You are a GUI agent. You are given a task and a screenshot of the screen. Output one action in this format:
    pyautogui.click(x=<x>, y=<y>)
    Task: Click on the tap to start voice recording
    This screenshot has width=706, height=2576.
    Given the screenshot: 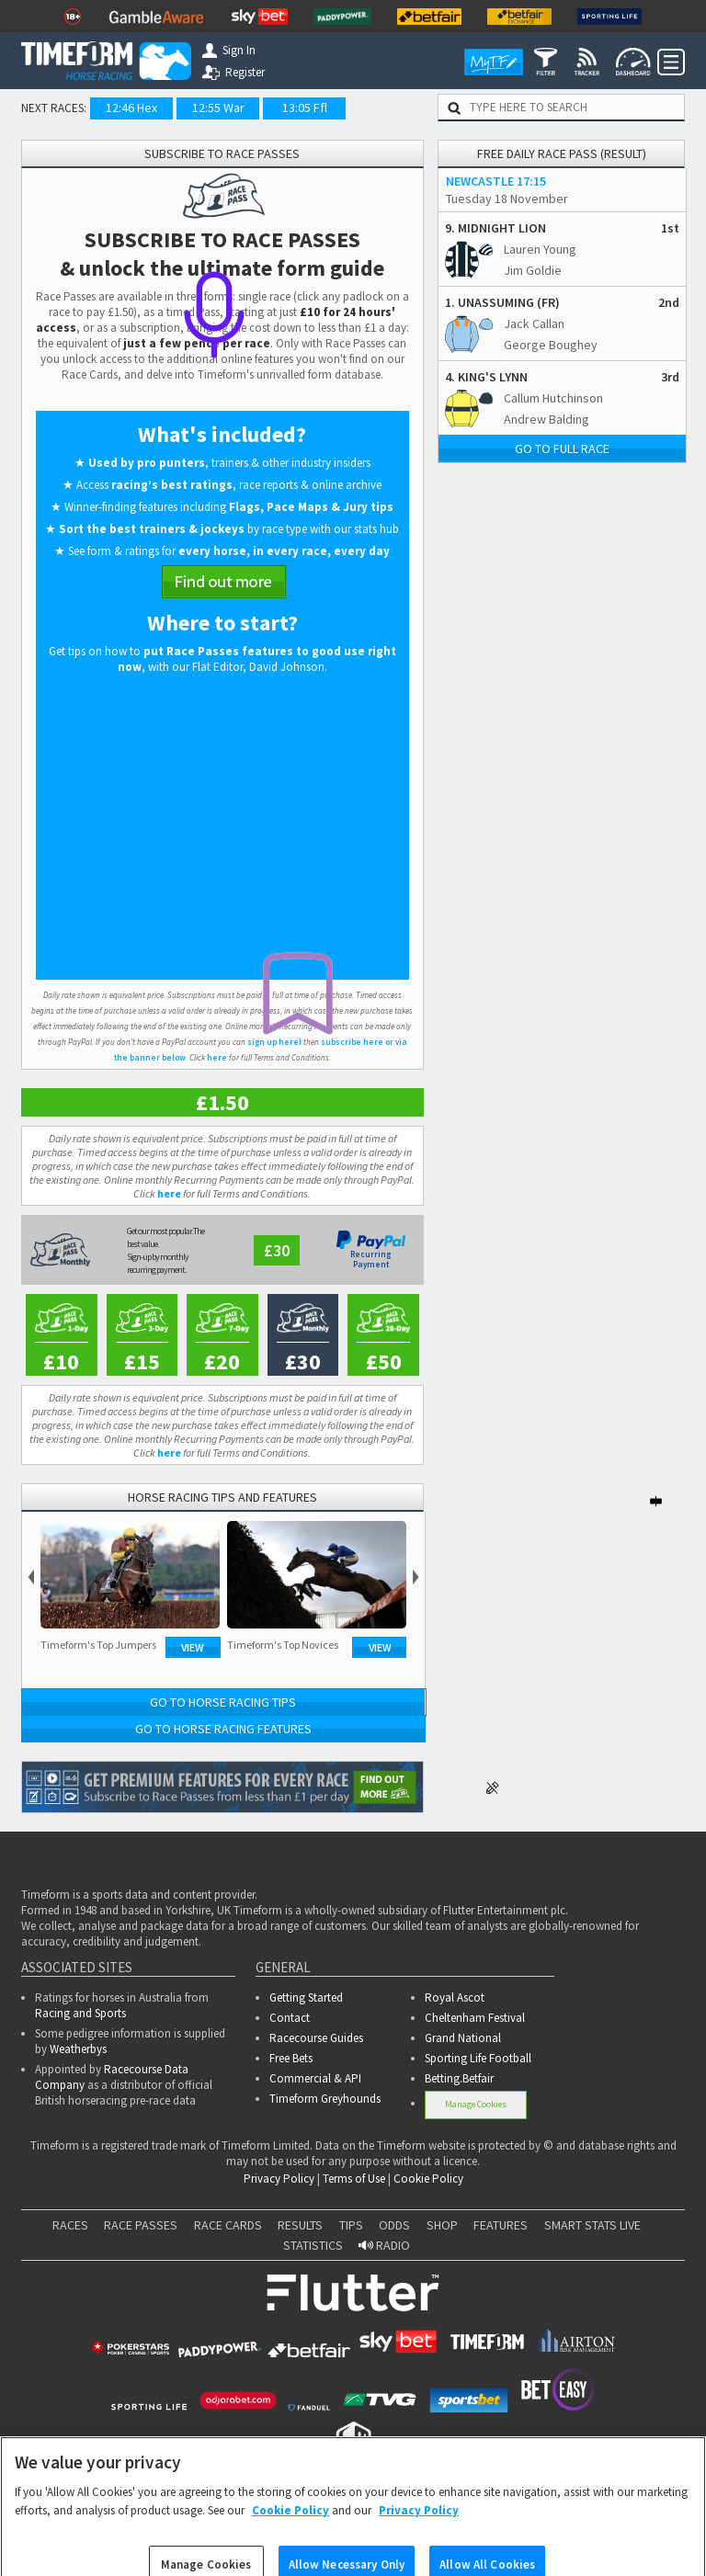 What is the action you would take?
    pyautogui.click(x=214, y=313)
    